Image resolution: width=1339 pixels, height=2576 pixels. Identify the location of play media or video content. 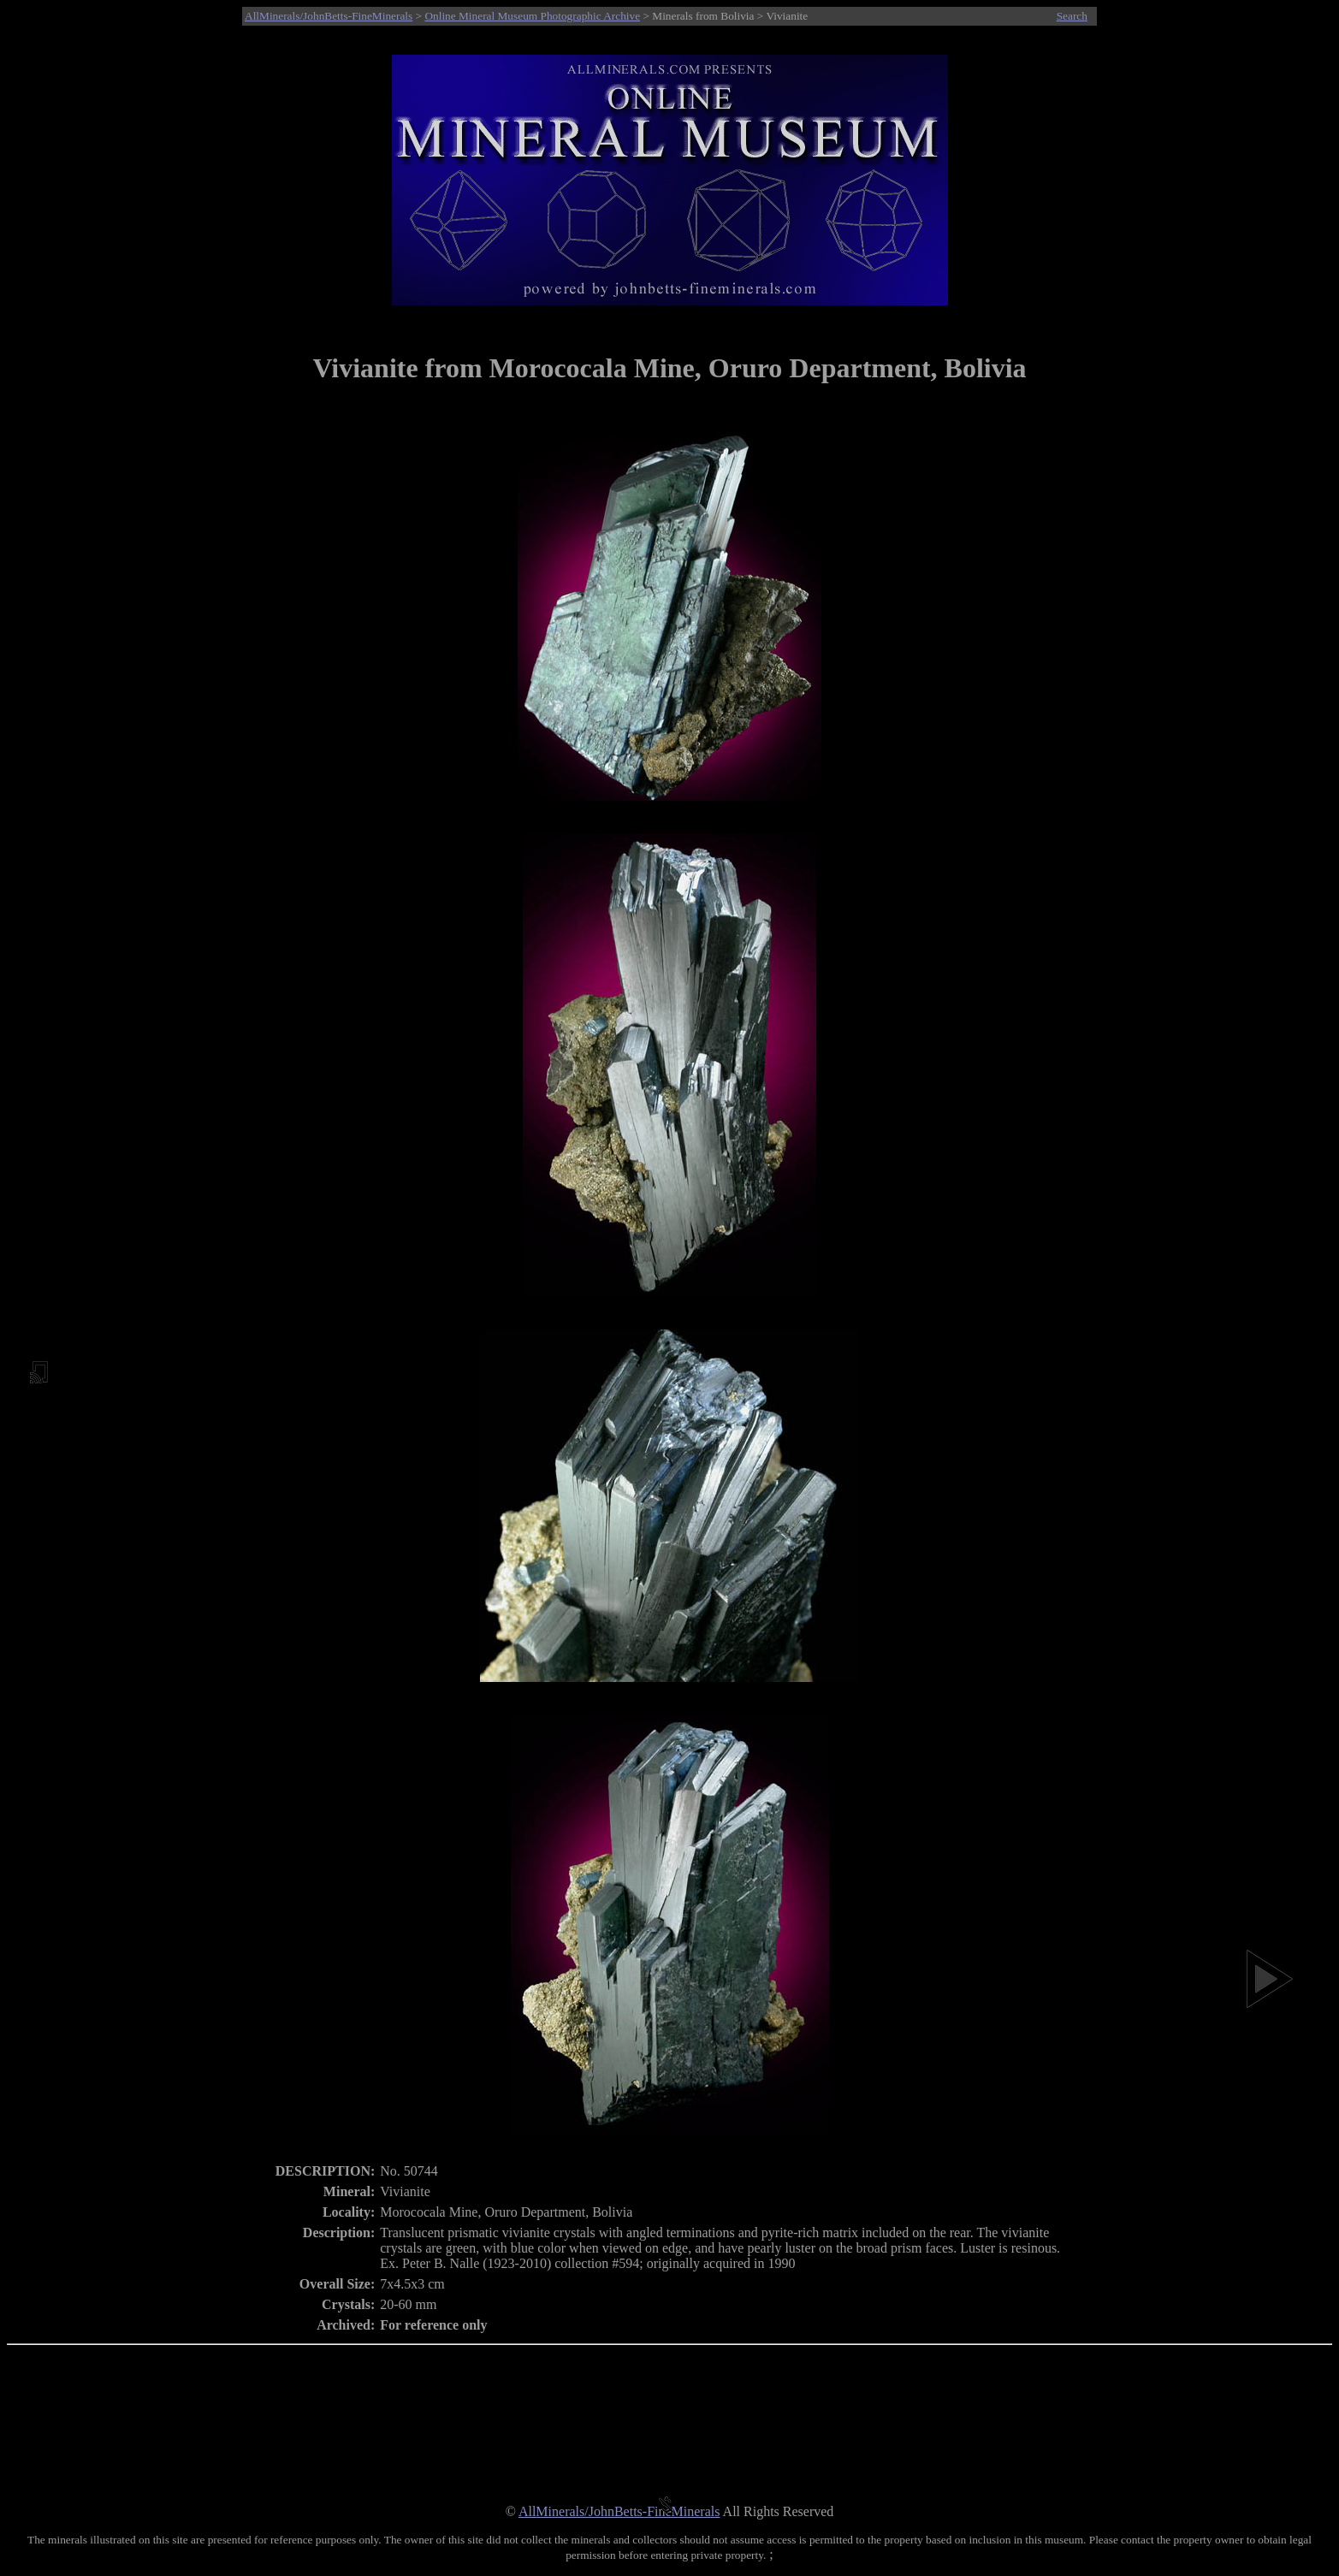
(1264, 1979).